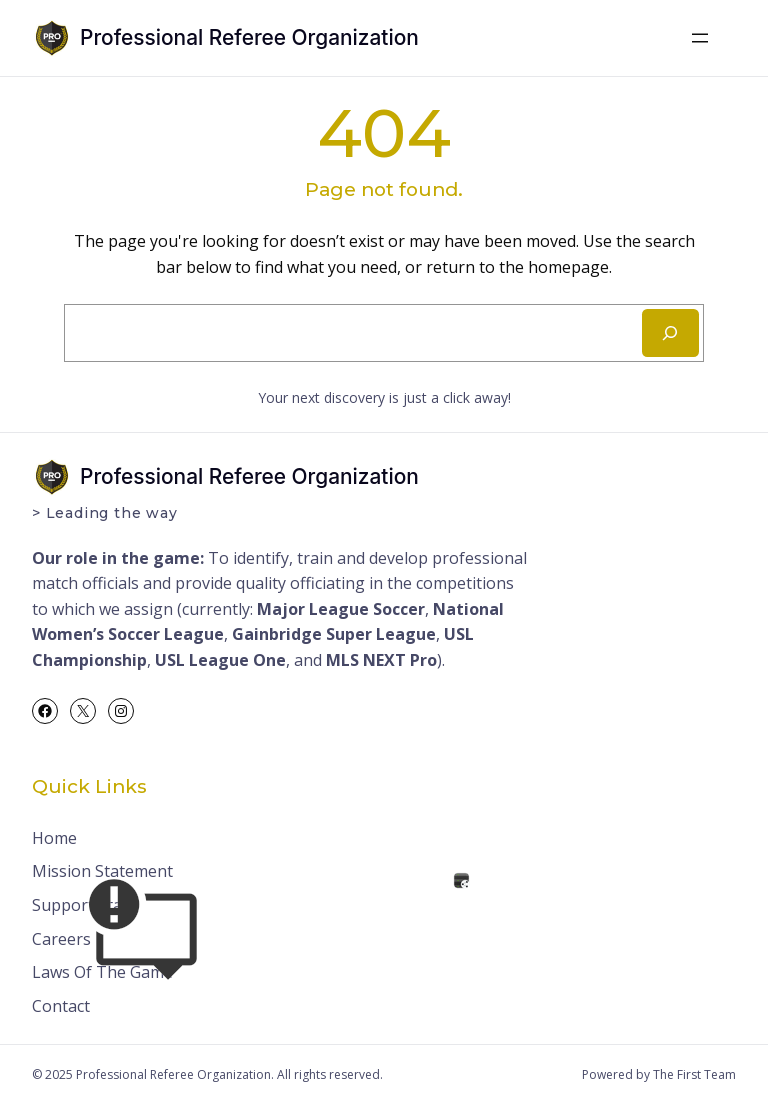  I want to click on manage notification settings, so click(146, 929).